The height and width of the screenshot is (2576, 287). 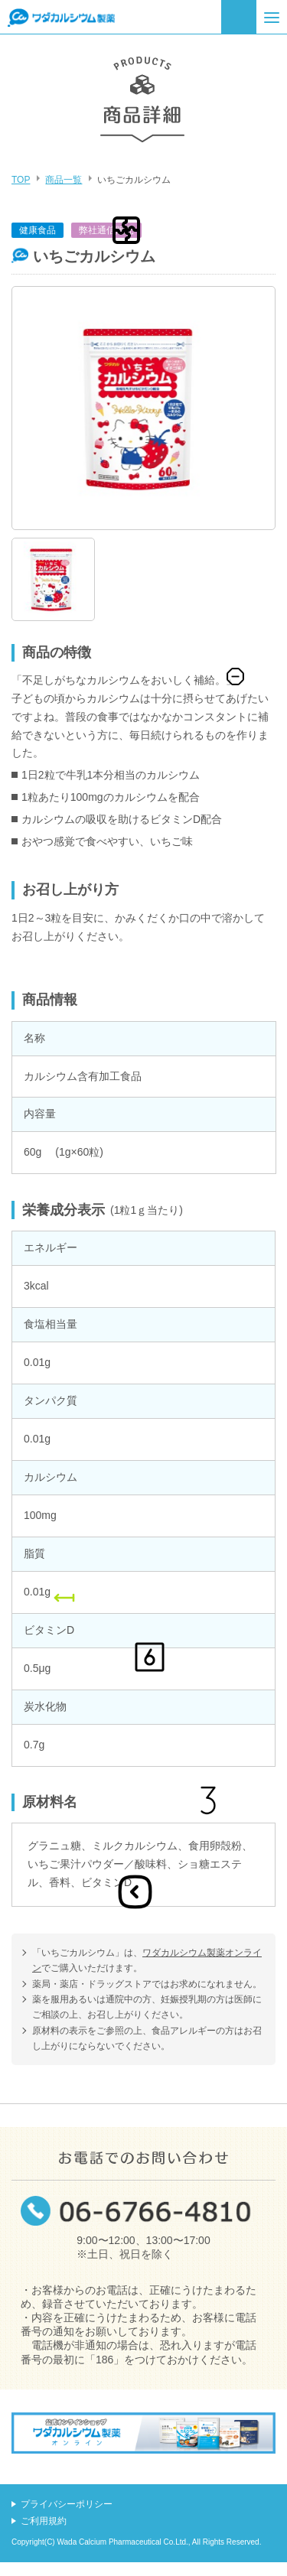 What do you see at coordinates (126, 230) in the screenshot?
I see `access extensions or plugins` at bounding box center [126, 230].